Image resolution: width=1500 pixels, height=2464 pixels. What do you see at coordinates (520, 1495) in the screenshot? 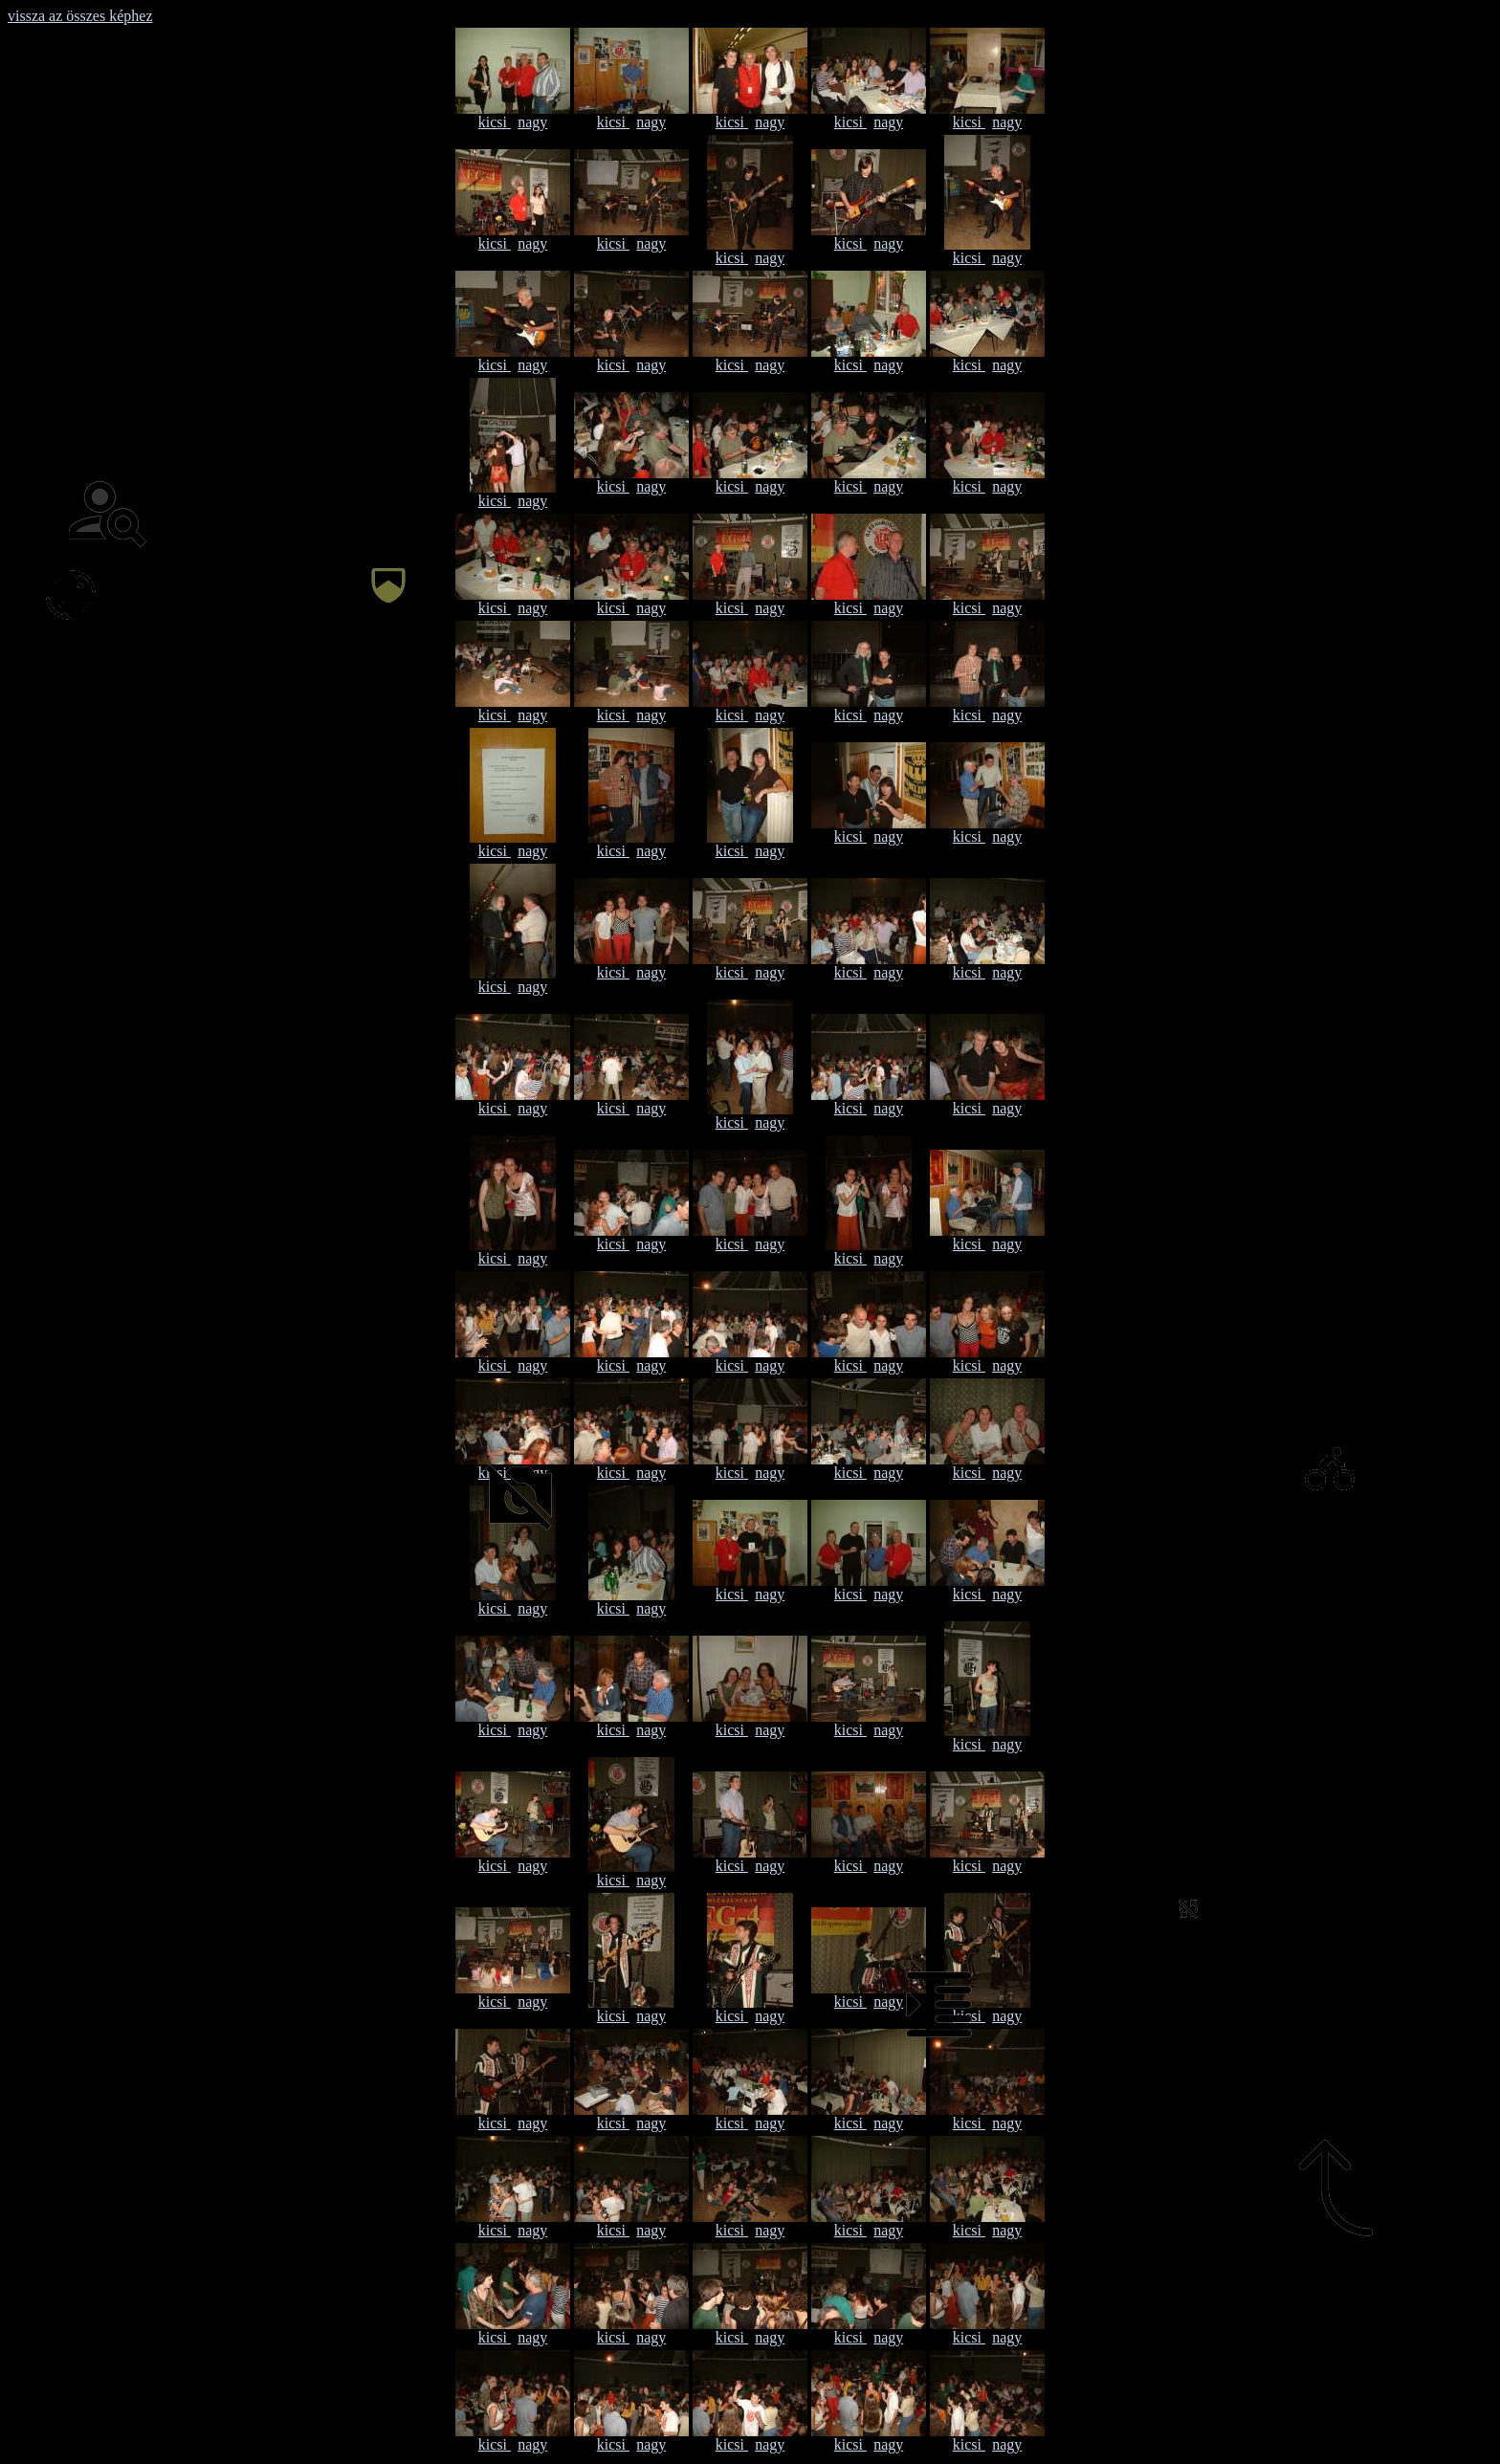
I see `photography not allowed in this area` at bounding box center [520, 1495].